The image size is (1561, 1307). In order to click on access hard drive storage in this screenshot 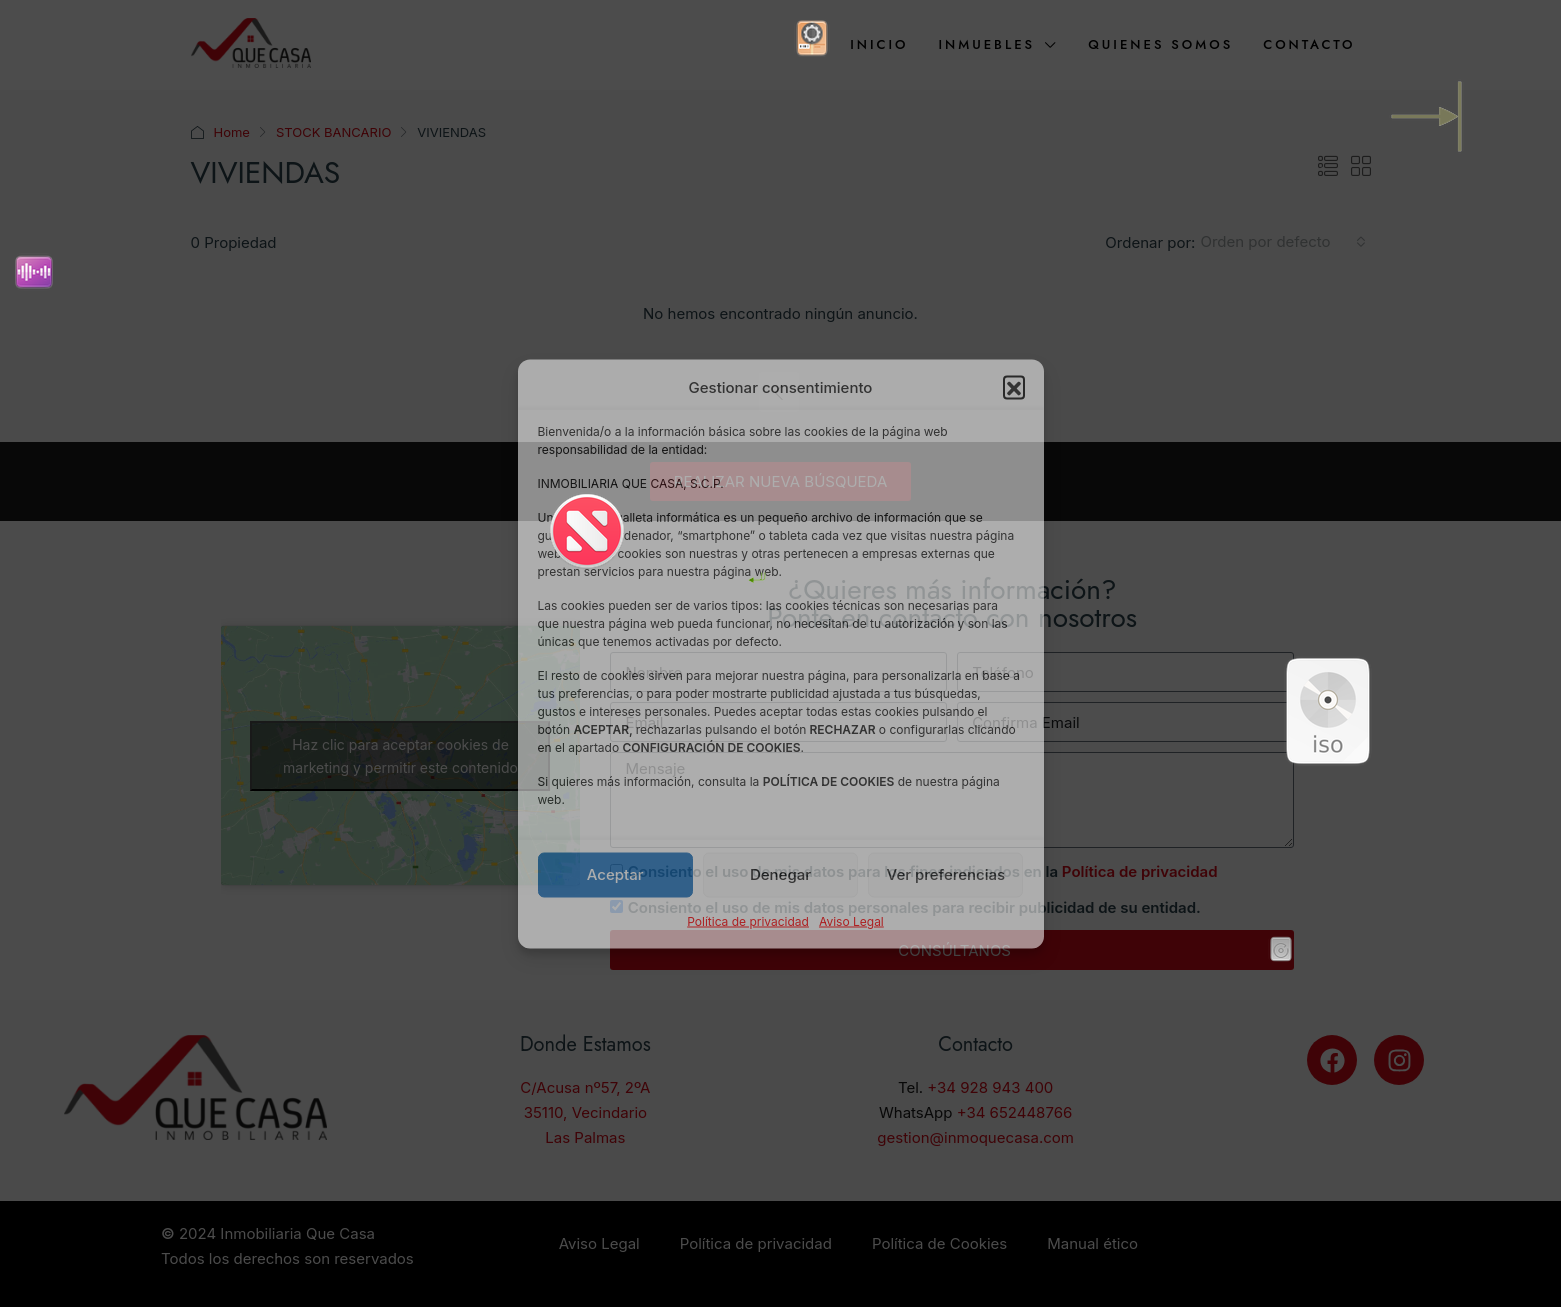, I will do `click(1281, 949)`.